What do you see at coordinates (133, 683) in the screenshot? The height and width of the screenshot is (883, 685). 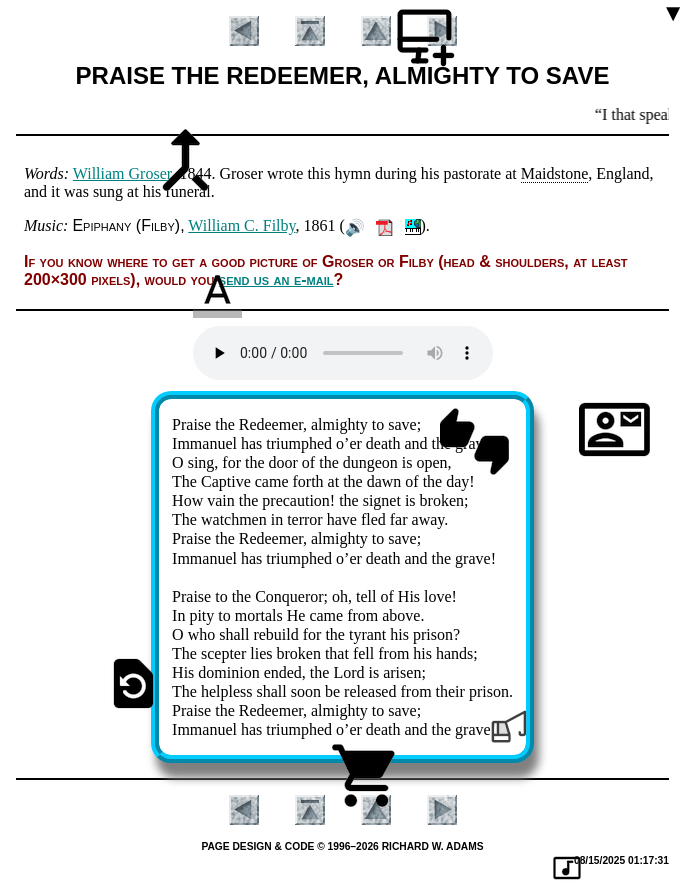 I see `restore a previous version of a document` at bounding box center [133, 683].